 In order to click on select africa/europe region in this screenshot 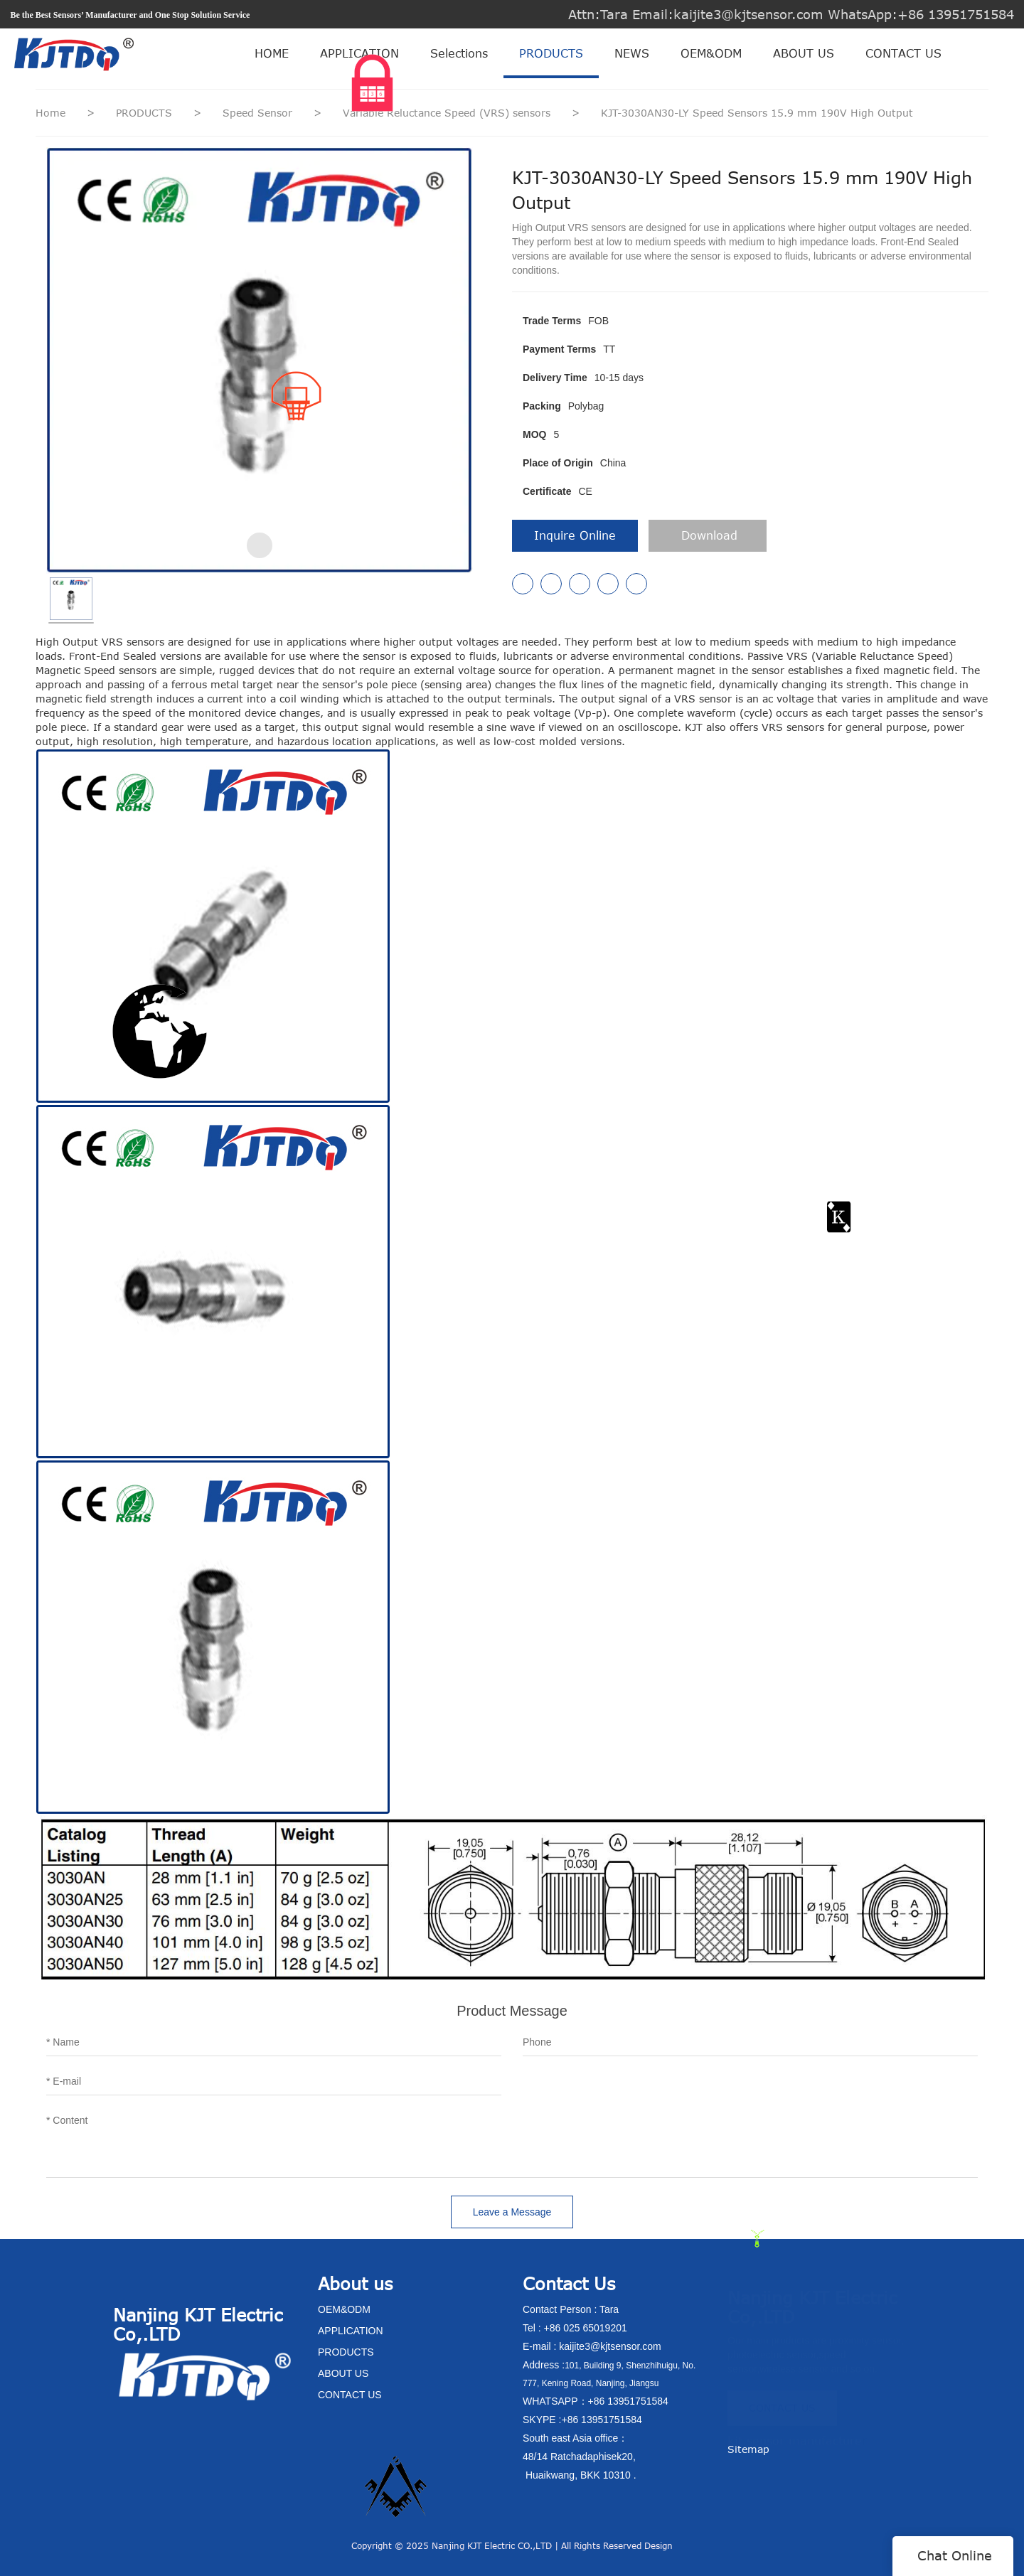, I will do `click(159, 1031)`.